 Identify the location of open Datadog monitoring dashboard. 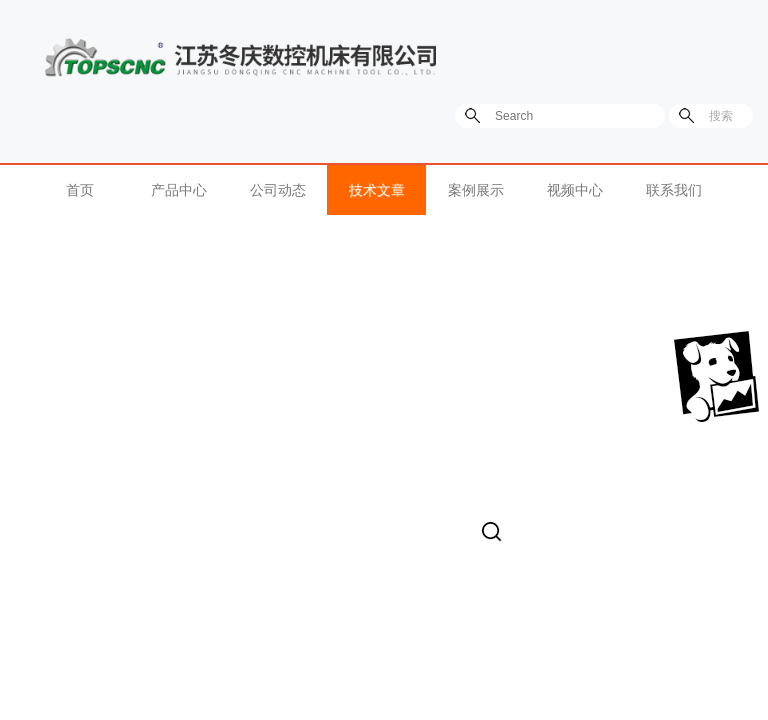
(716, 376).